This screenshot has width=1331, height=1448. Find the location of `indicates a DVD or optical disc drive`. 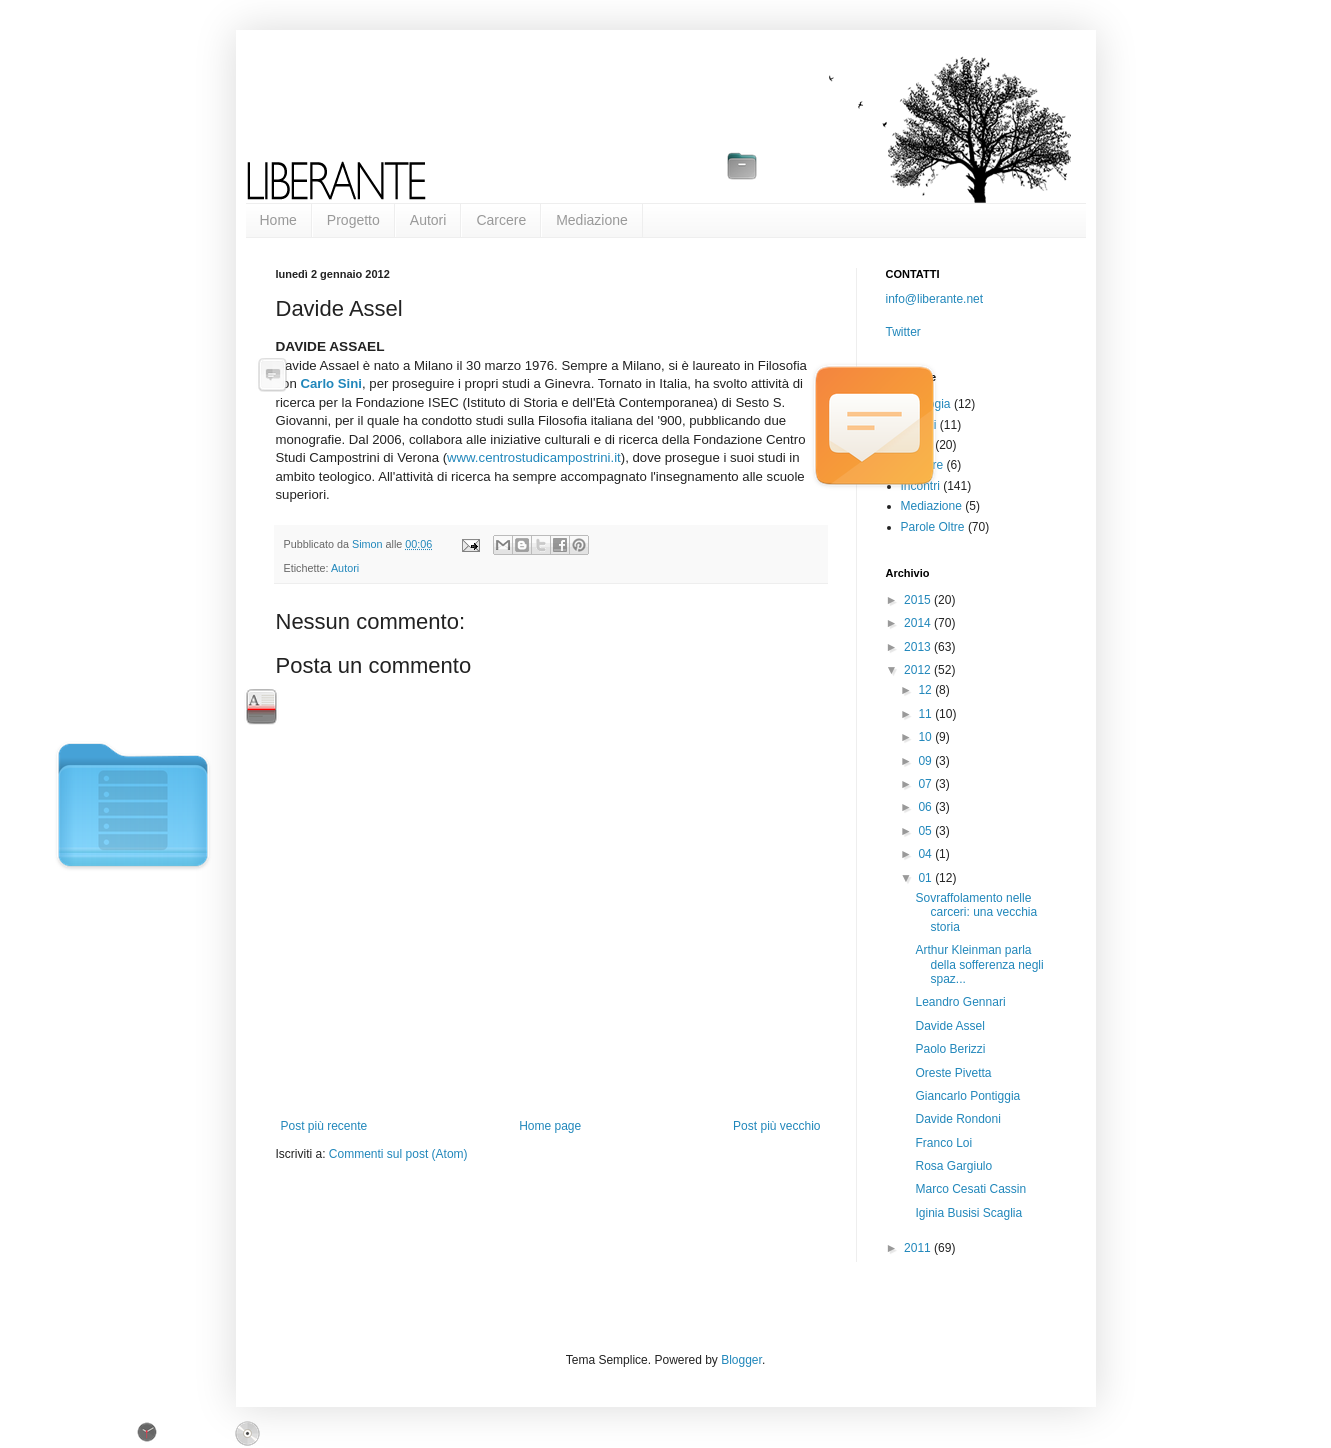

indicates a DVD or optical disc drive is located at coordinates (247, 1433).